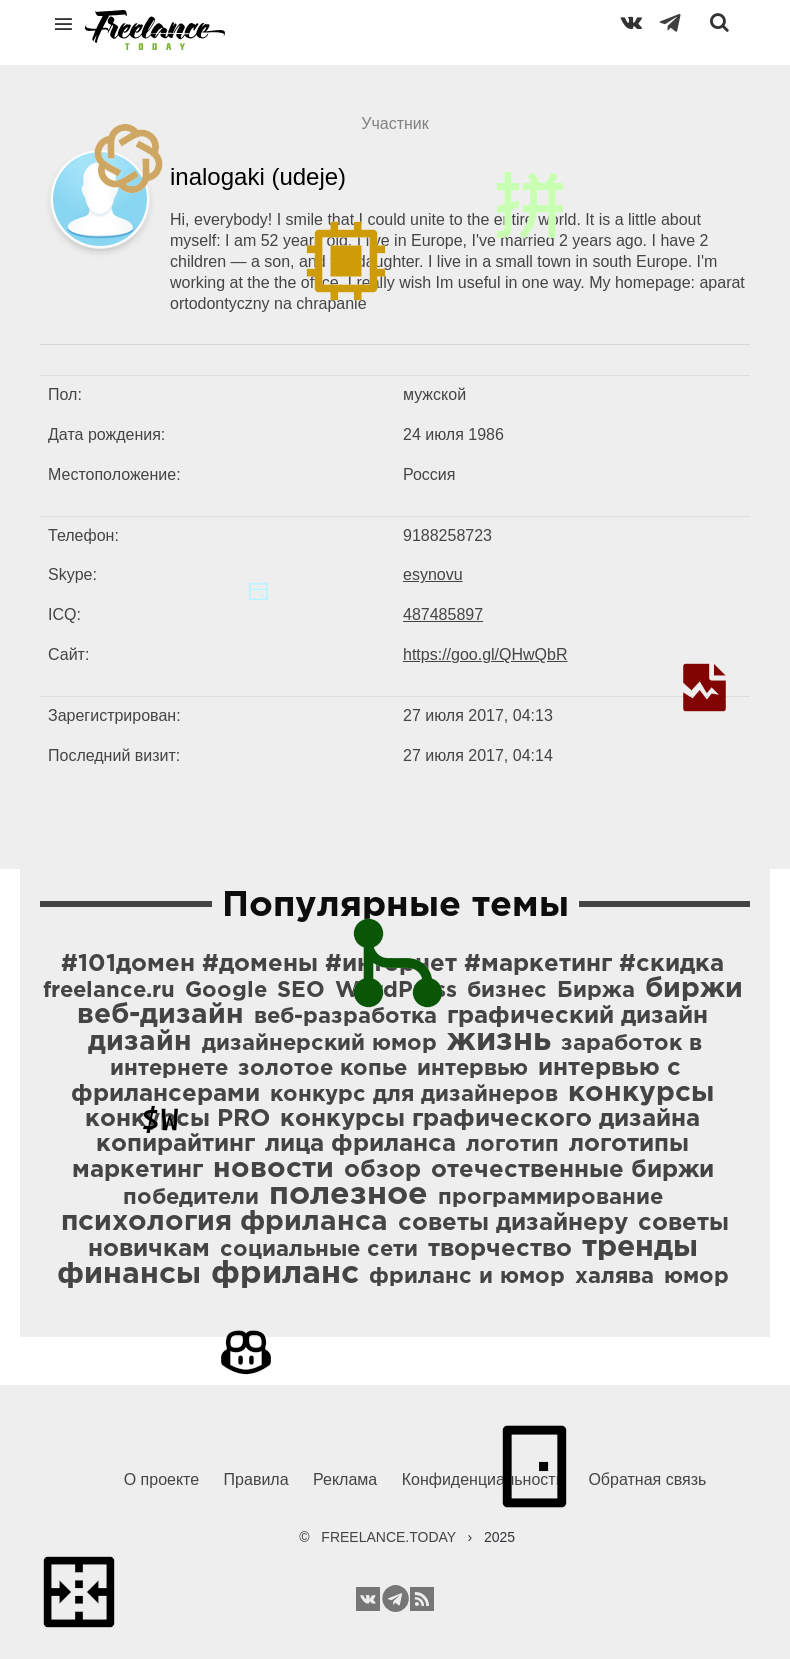  Describe the element at coordinates (128, 158) in the screenshot. I see `OpenAI logo` at that location.